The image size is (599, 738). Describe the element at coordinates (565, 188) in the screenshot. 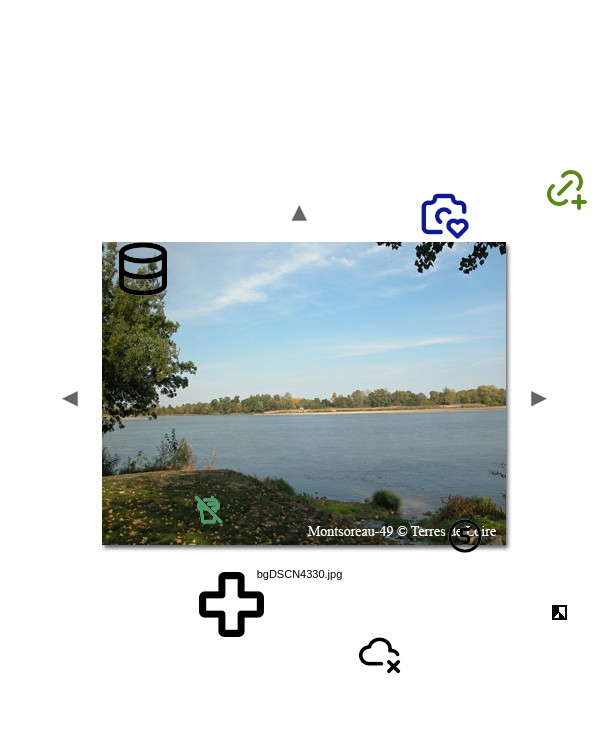

I see `add a new link or URL` at that location.